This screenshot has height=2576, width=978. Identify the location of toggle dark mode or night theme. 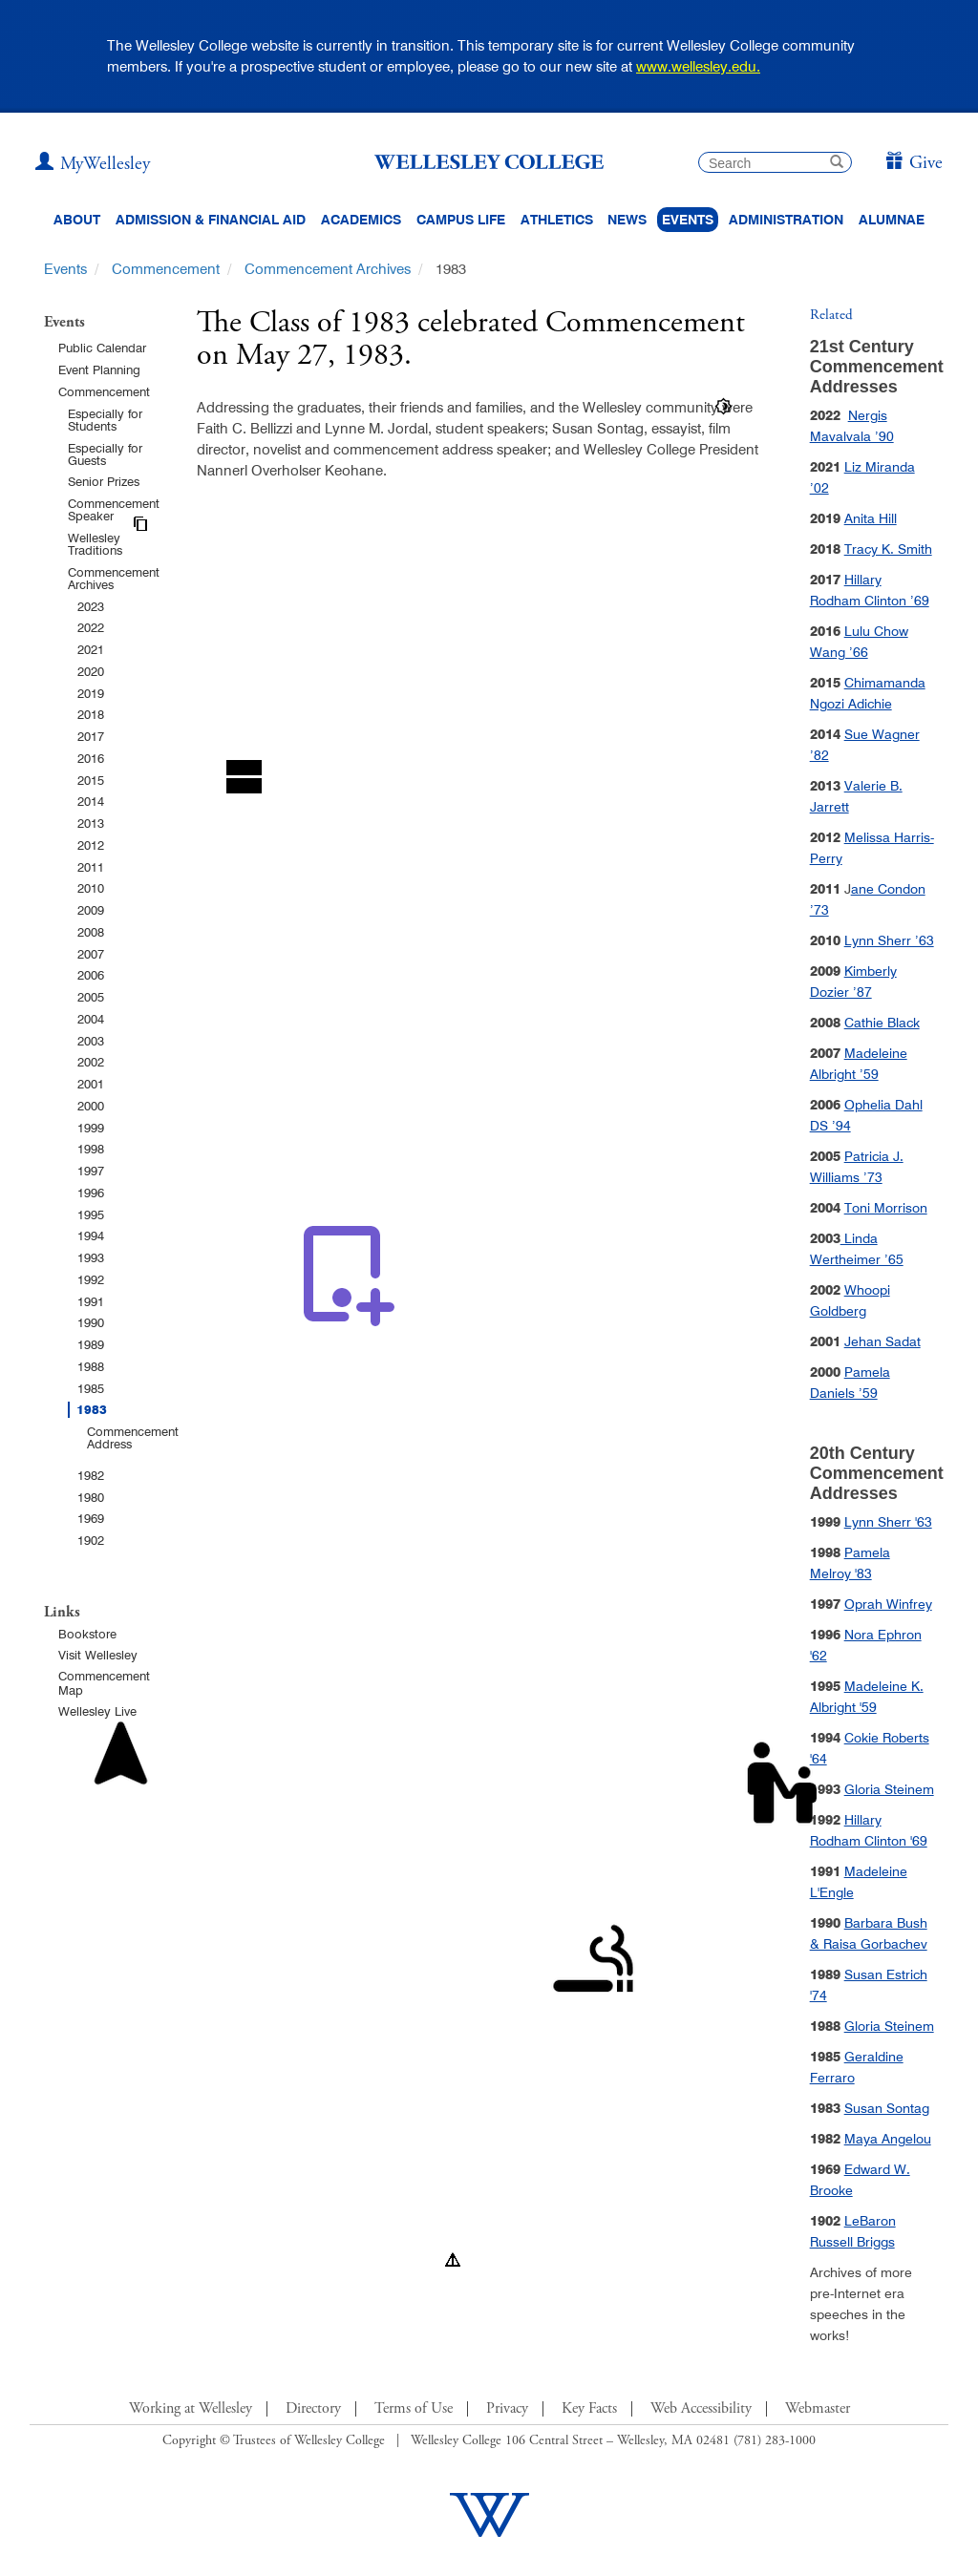
(723, 406).